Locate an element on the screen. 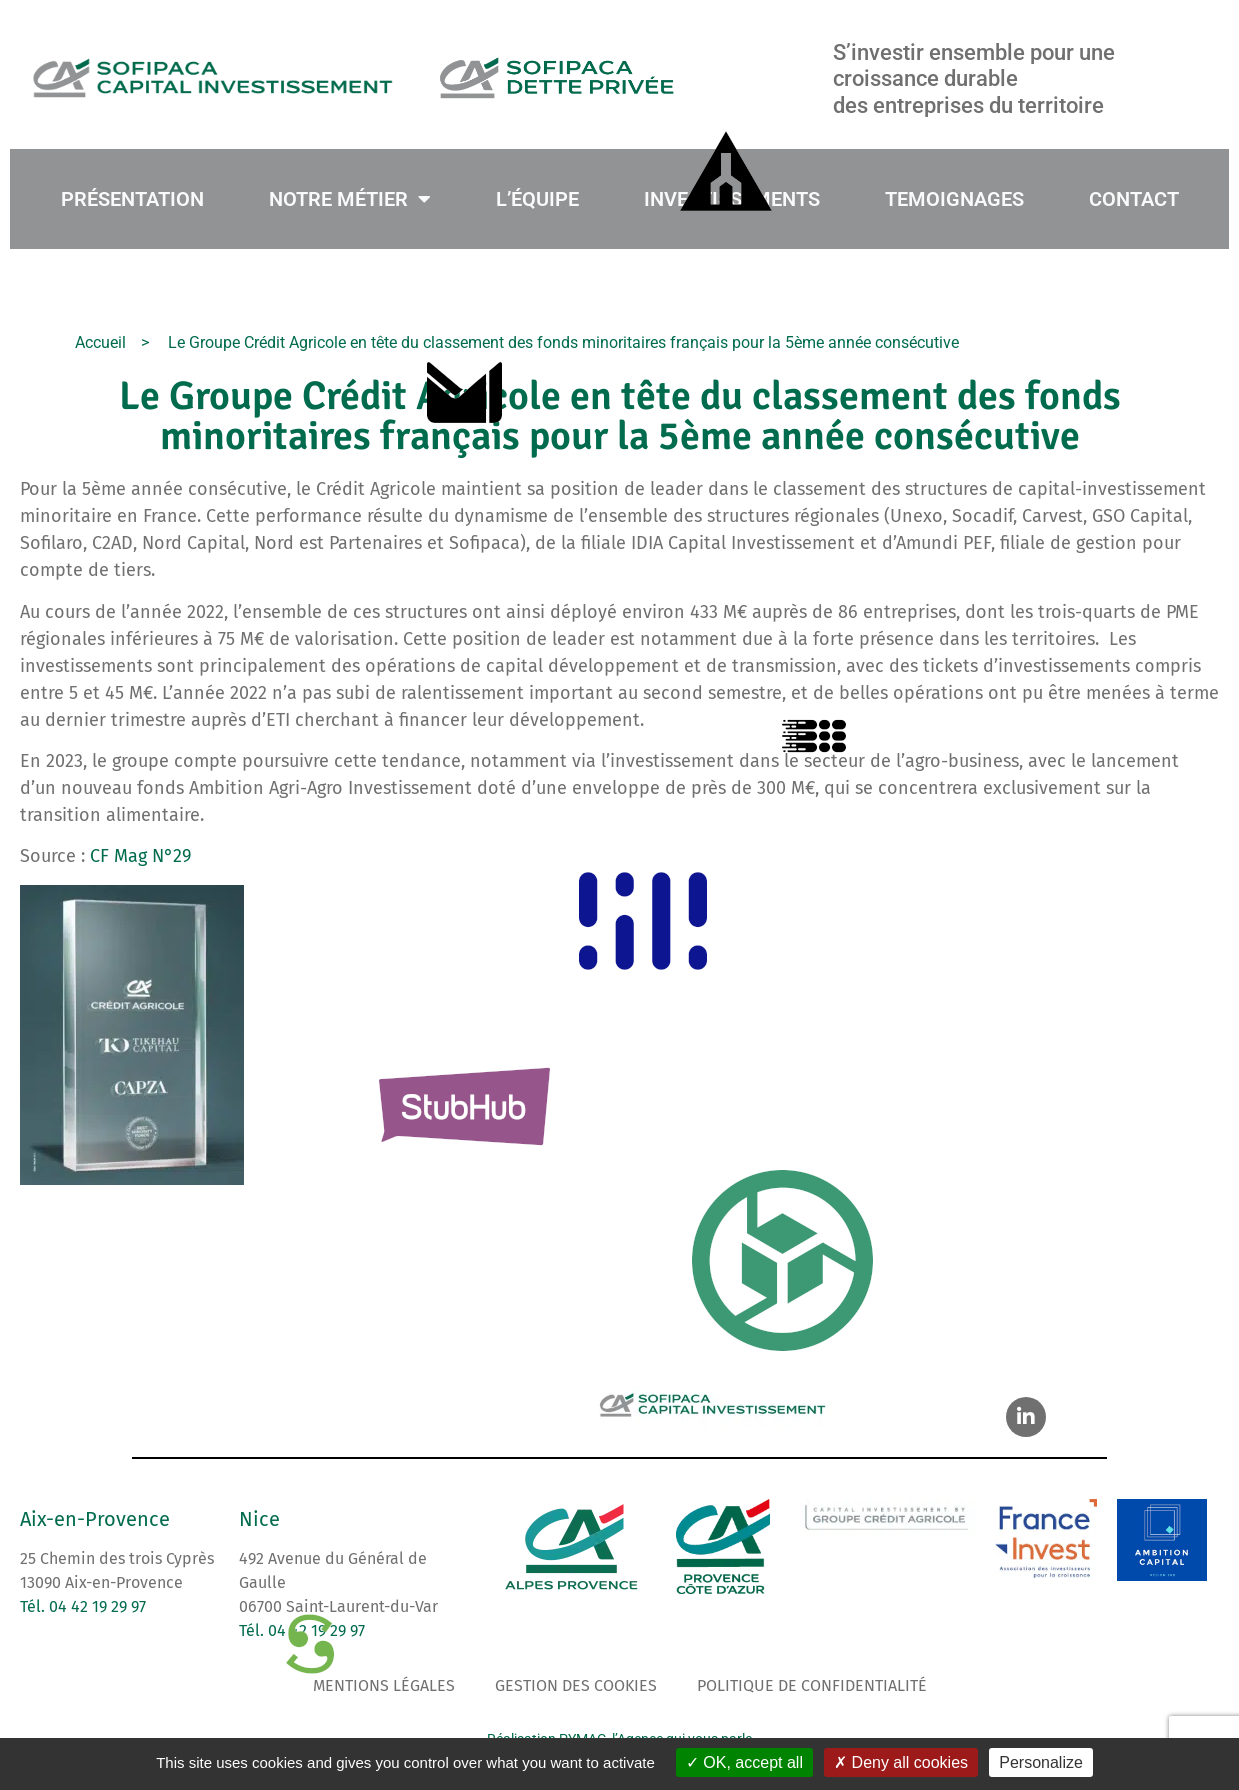 The height and width of the screenshot is (1790, 1239). open the Trailforks app is located at coordinates (726, 171).